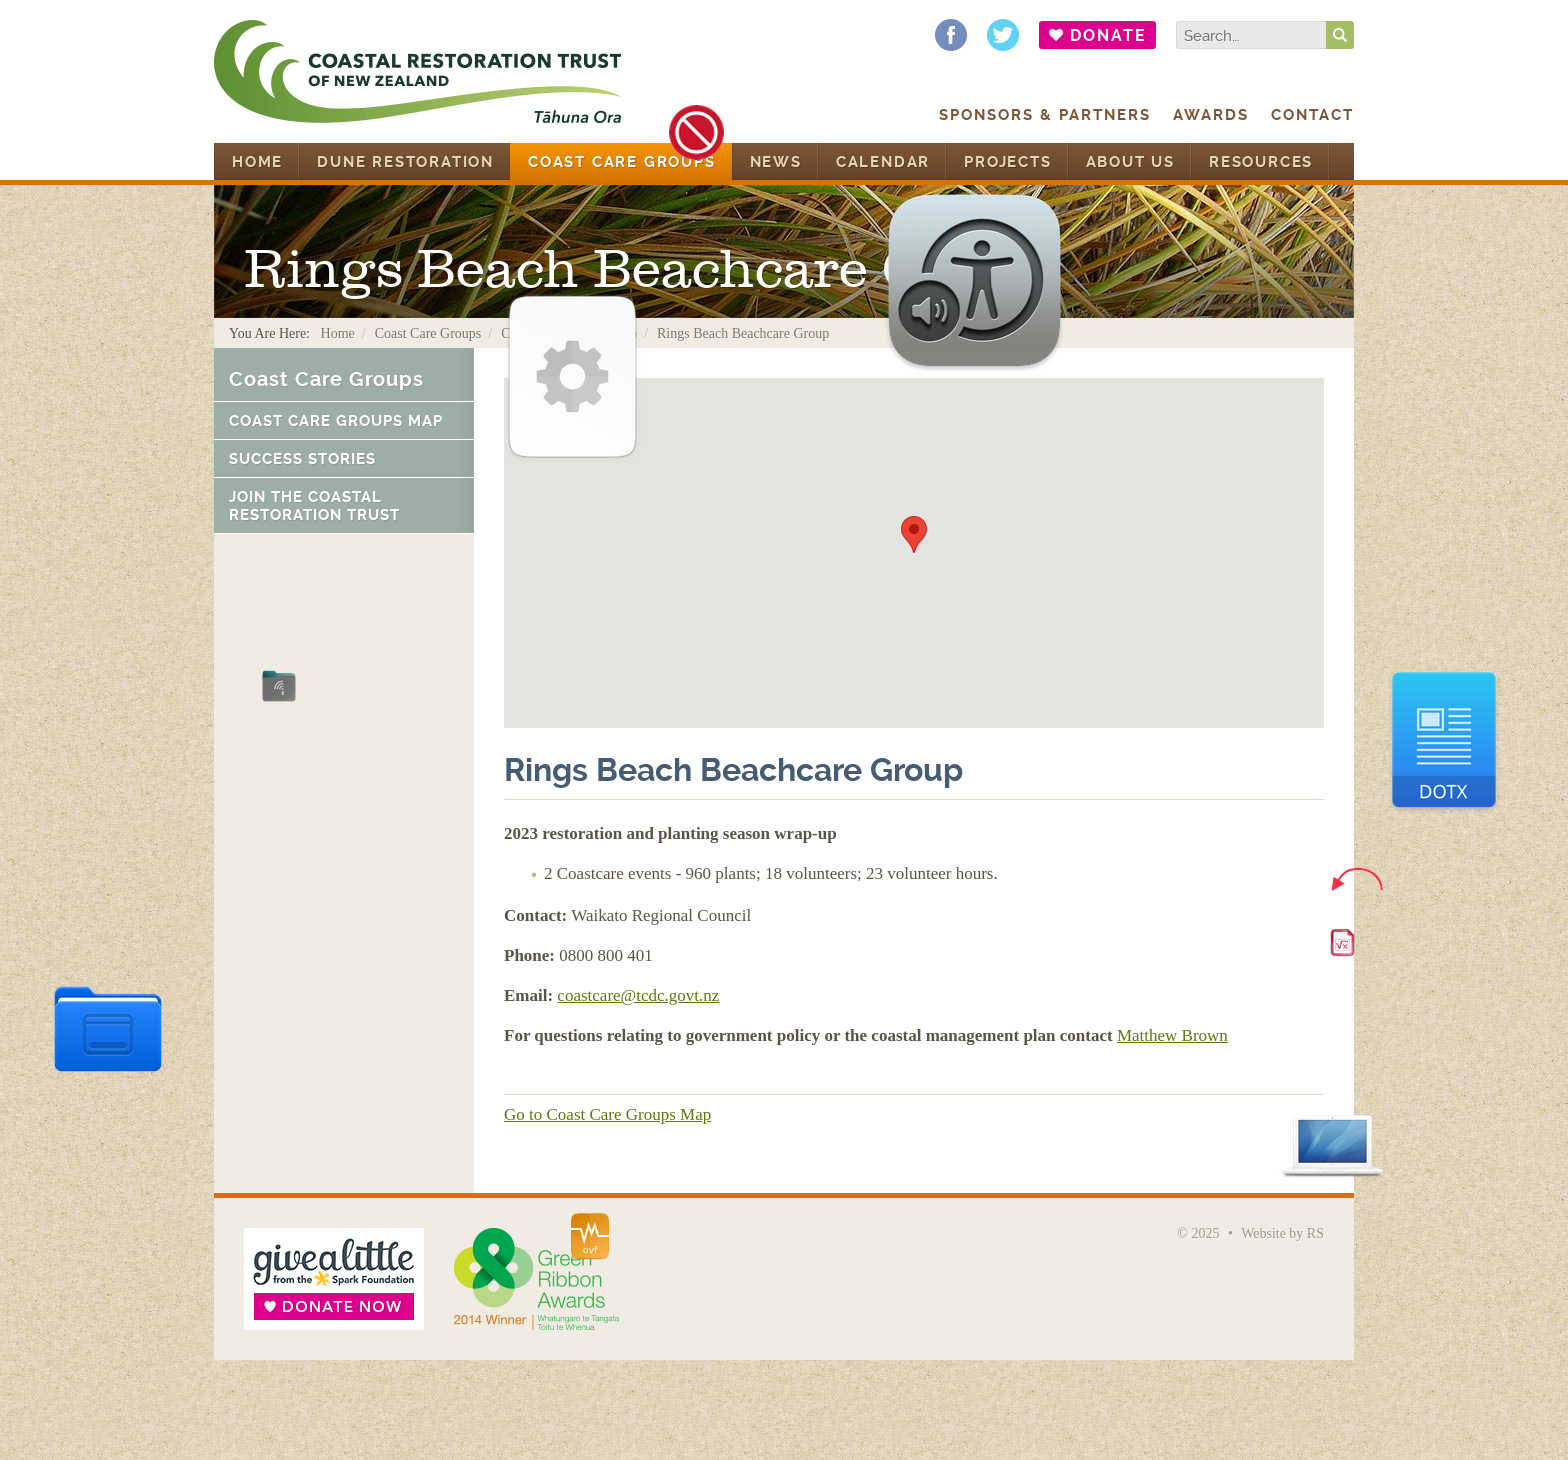 The width and height of the screenshot is (1568, 1460). Describe the element at coordinates (108, 1029) in the screenshot. I see `open desktop folder` at that location.